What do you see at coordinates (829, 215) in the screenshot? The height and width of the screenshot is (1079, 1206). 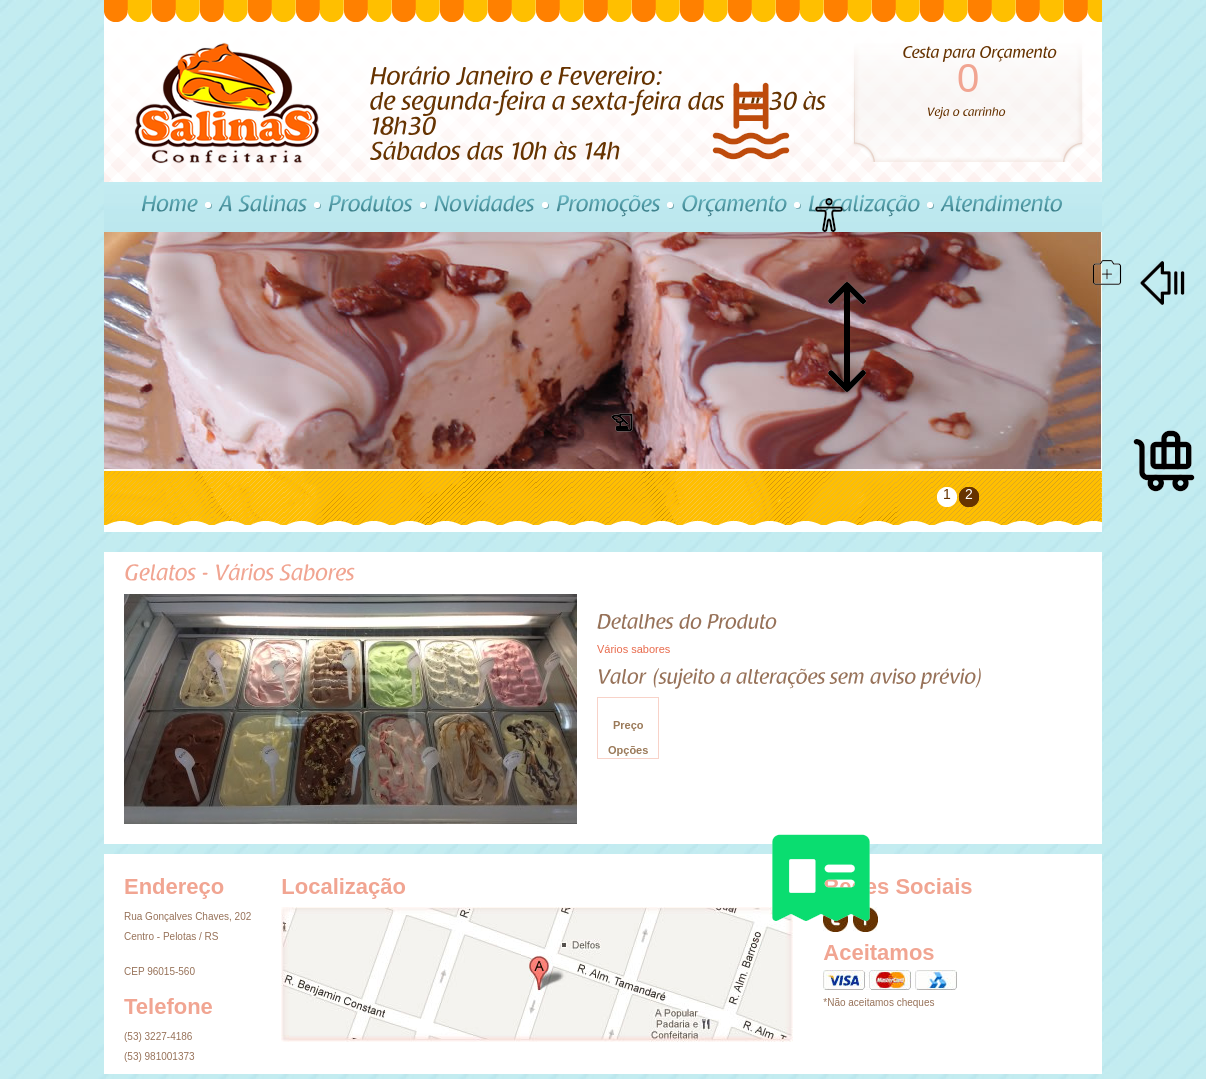 I see `access accessibility settings` at bounding box center [829, 215].